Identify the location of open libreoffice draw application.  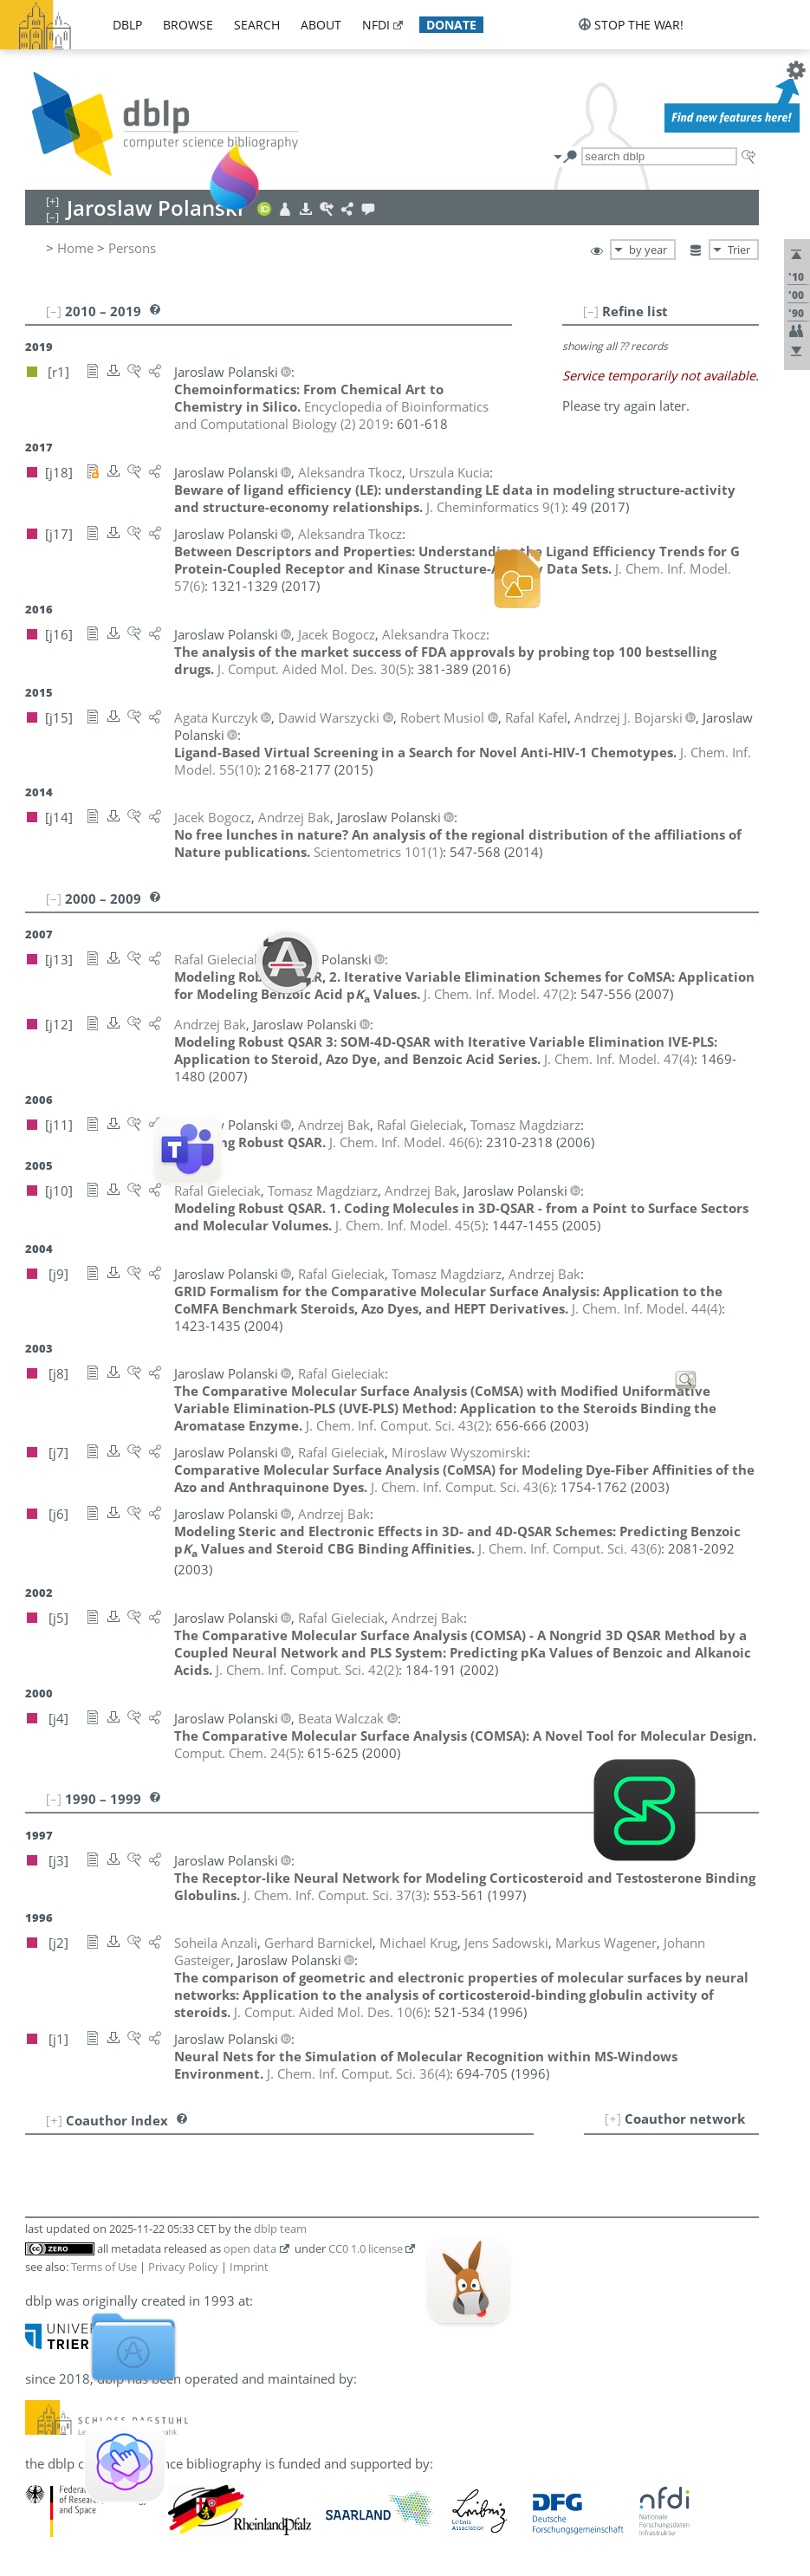
(517, 579).